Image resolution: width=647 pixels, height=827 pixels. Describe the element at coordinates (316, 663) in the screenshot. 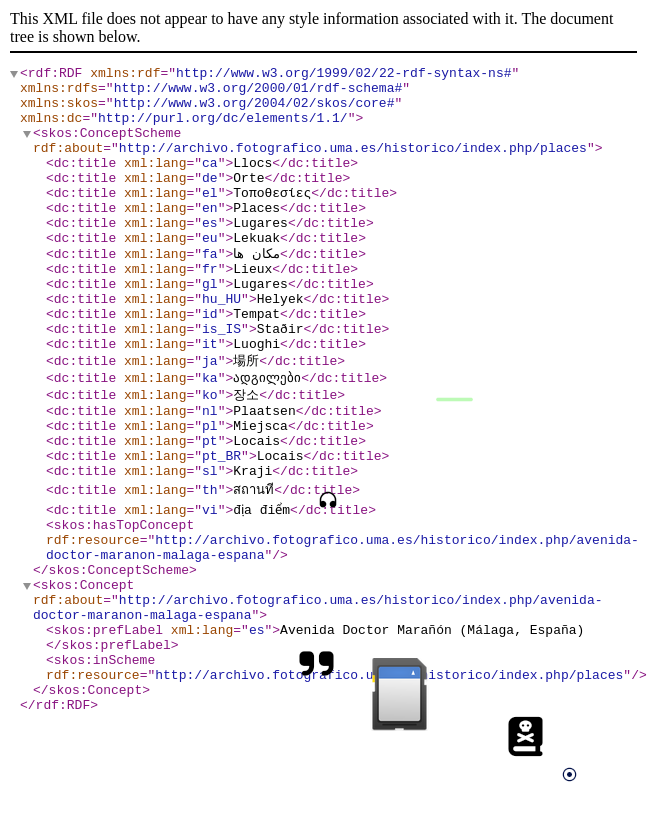

I see `insert a blockquote or citation` at that location.